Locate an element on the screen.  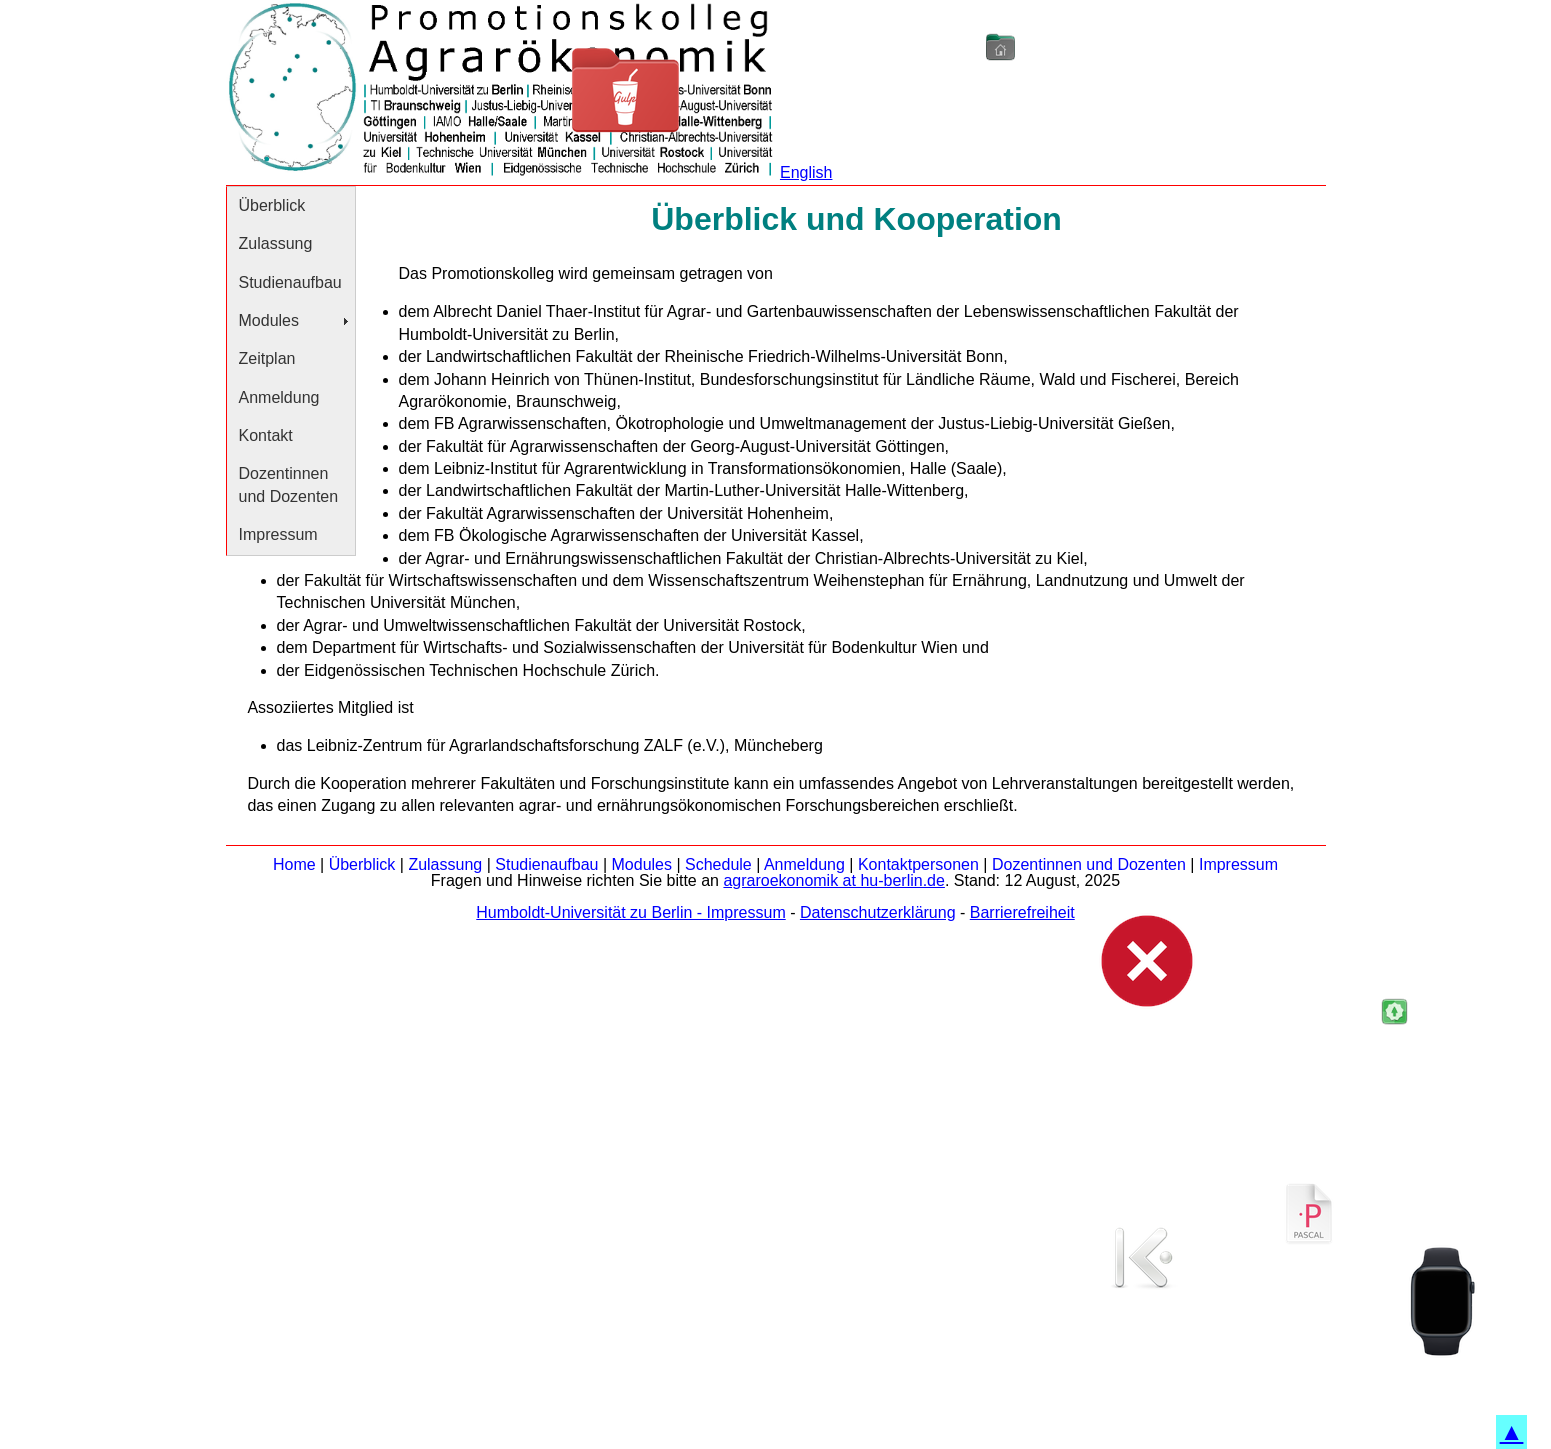
open gulp project folder is located at coordinates (625, 93).